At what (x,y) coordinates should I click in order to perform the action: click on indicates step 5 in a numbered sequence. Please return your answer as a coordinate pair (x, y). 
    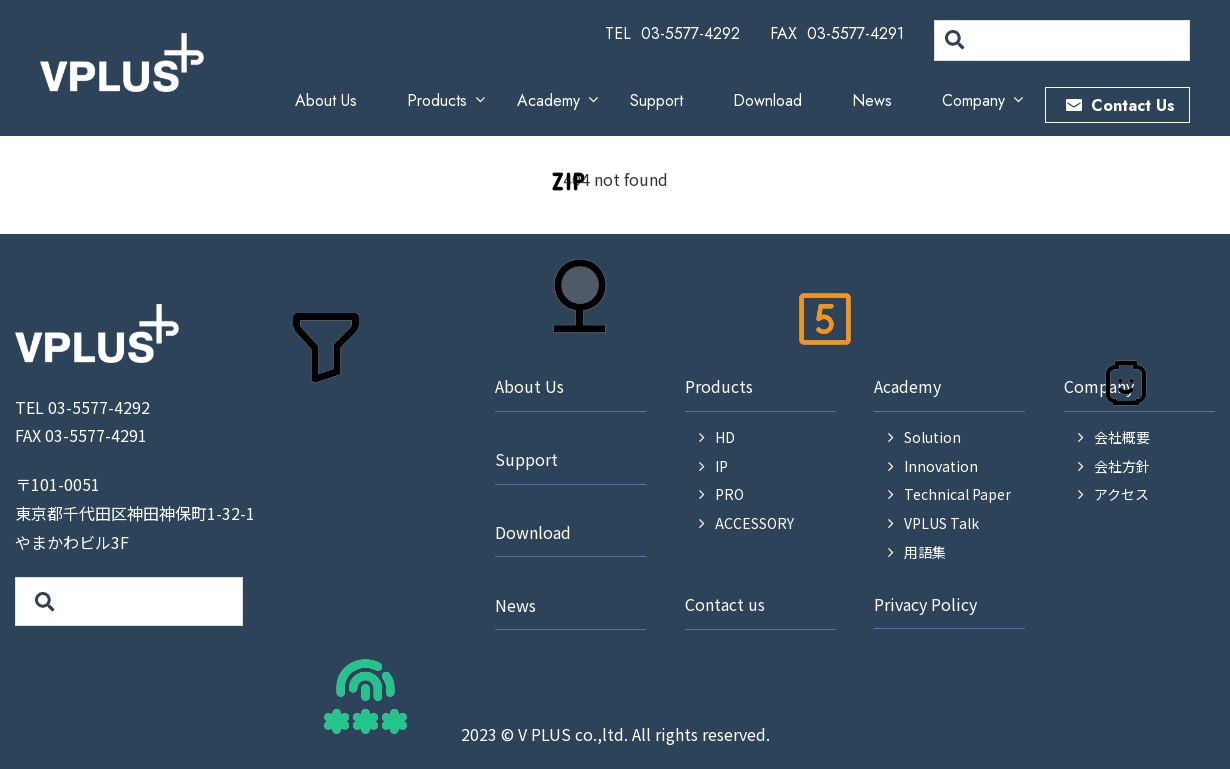
    Looking at the image, I should click on (825, 319).